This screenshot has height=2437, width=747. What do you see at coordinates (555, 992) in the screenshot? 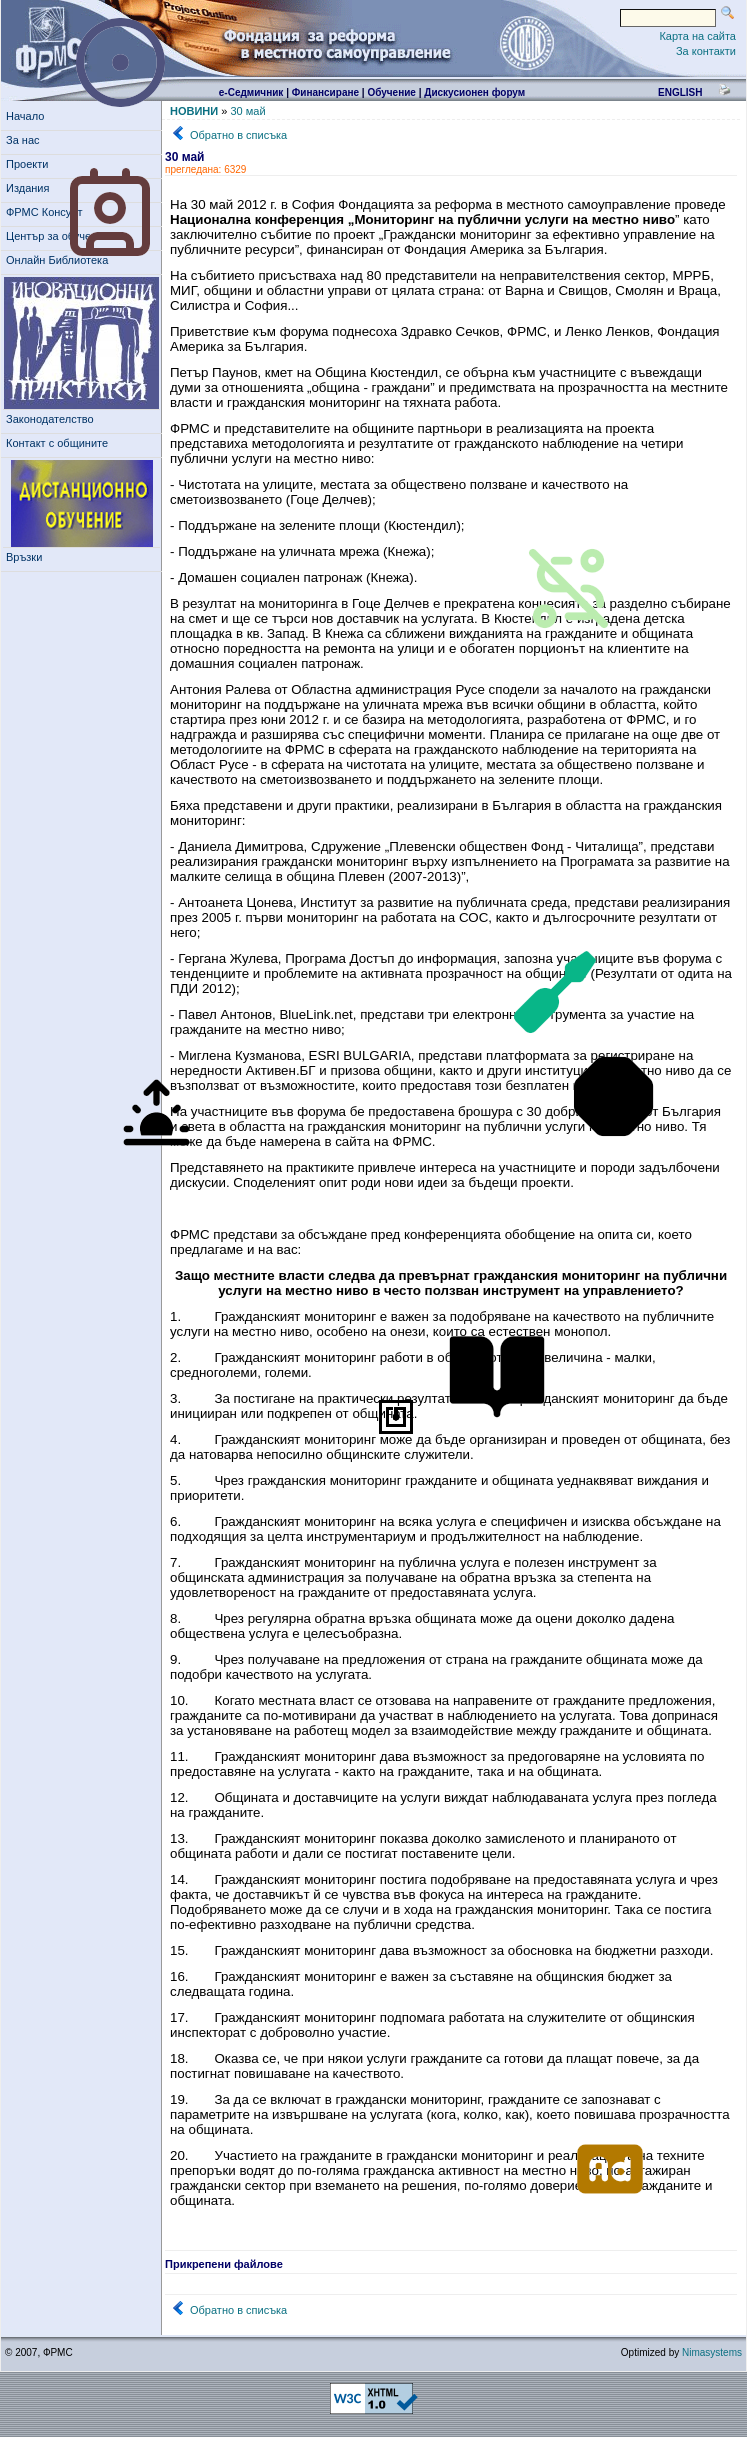
I see `access settings or configuration options` at bounding box center [555, 992].